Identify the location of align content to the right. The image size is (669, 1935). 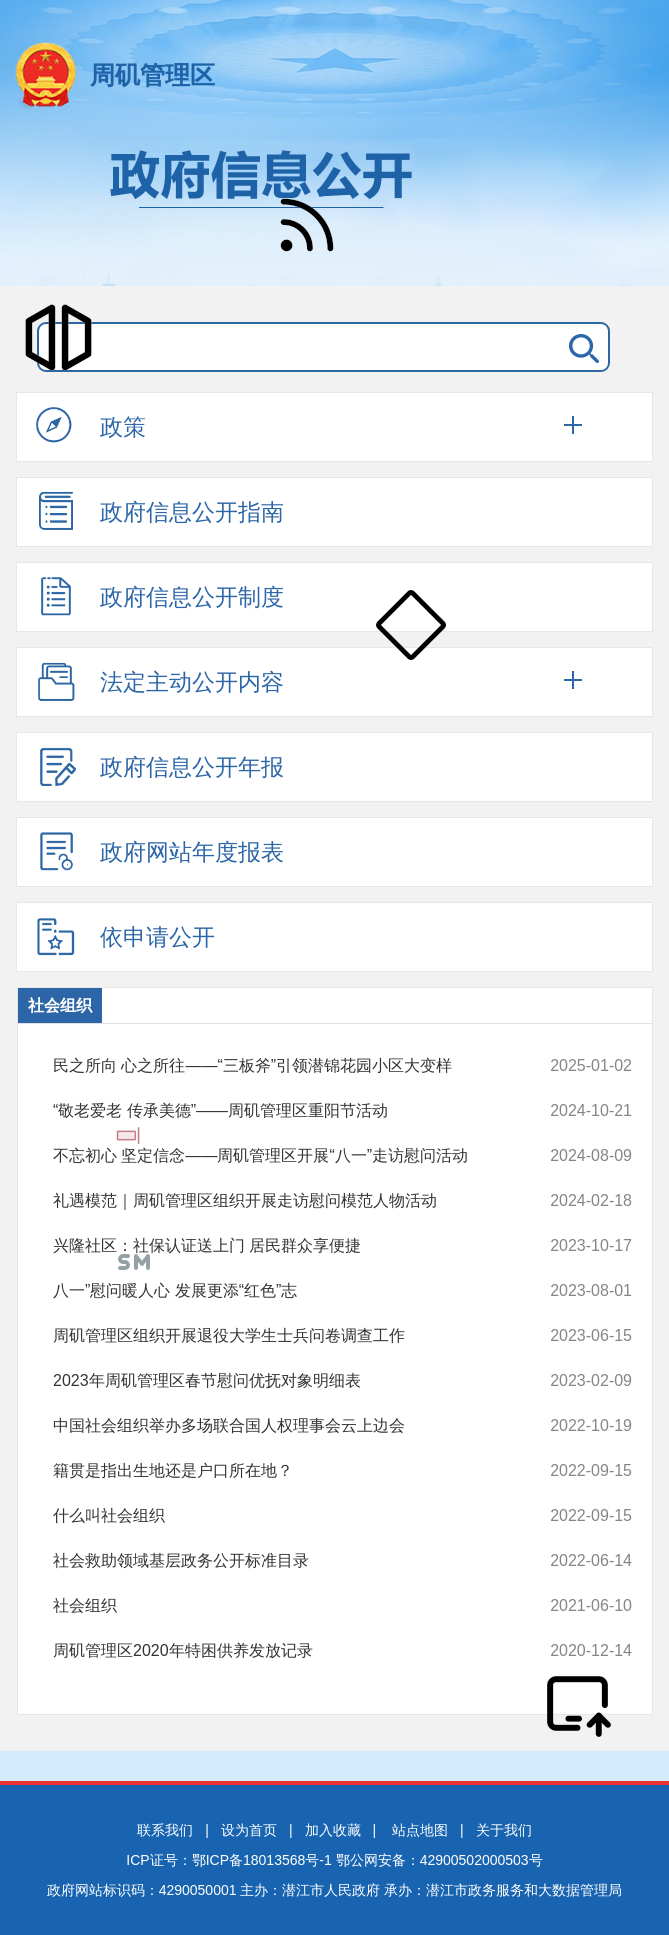
(128, 1135).